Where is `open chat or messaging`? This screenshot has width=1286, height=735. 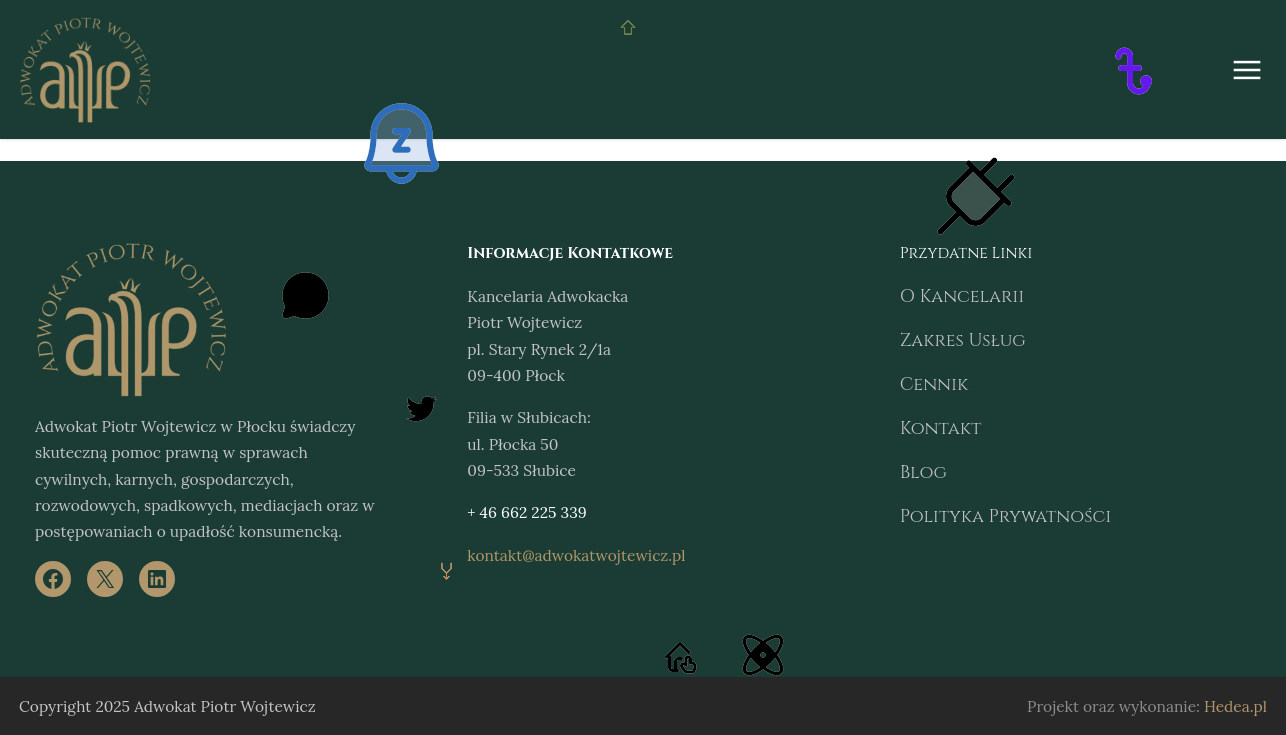
open chat or messaging is located at coordinates (305, 295).